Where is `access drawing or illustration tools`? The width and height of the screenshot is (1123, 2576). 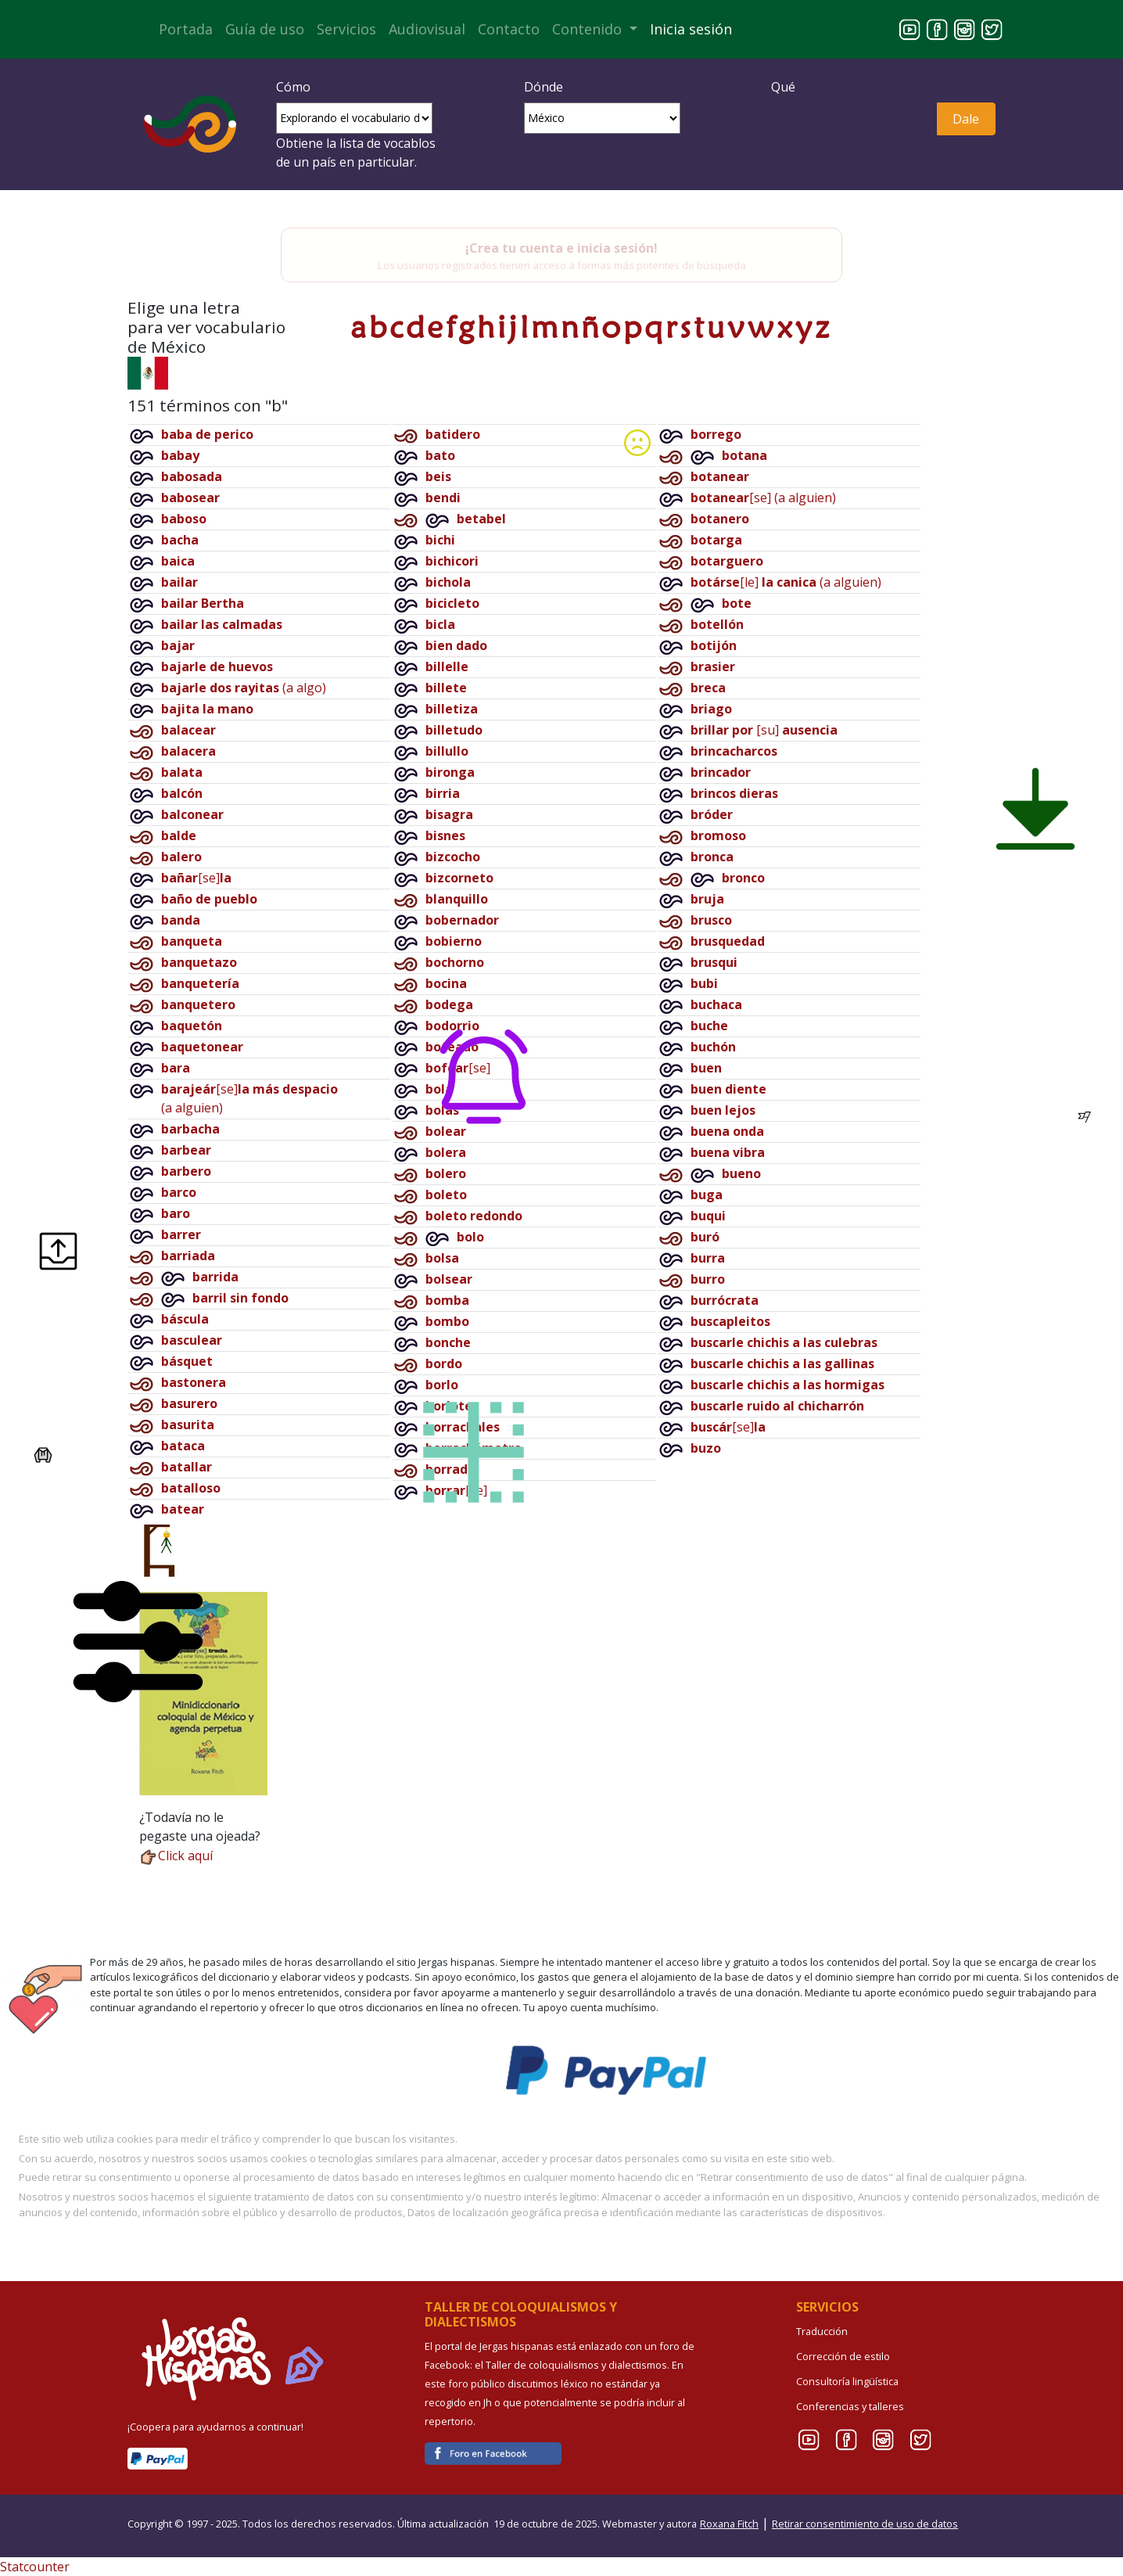
access drawing or illustration tools is located at coordinates (302, 2367).